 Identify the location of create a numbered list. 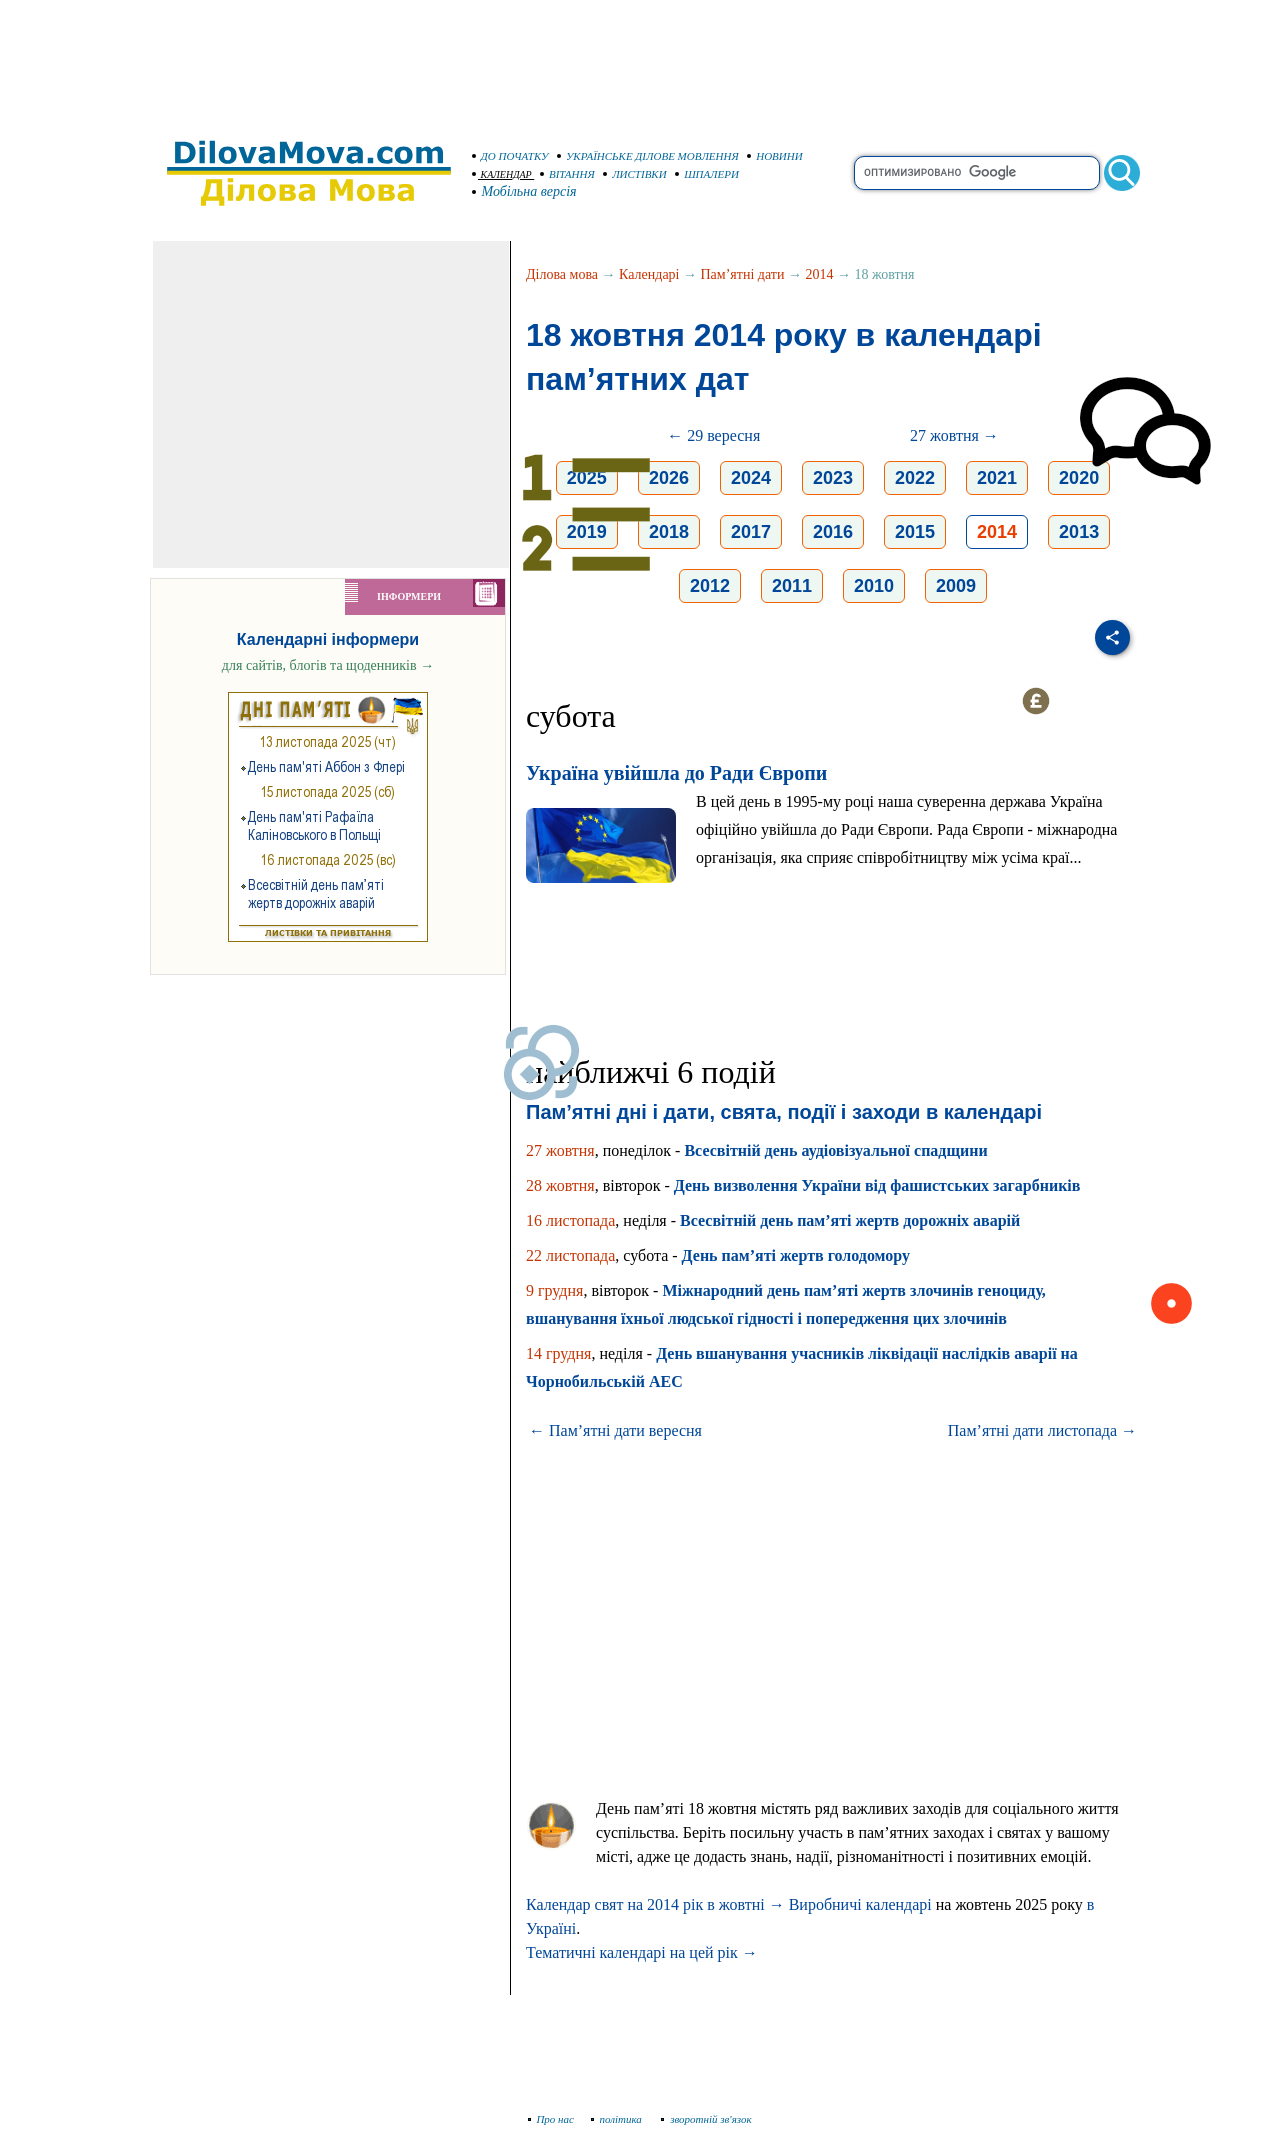
(586, 514).